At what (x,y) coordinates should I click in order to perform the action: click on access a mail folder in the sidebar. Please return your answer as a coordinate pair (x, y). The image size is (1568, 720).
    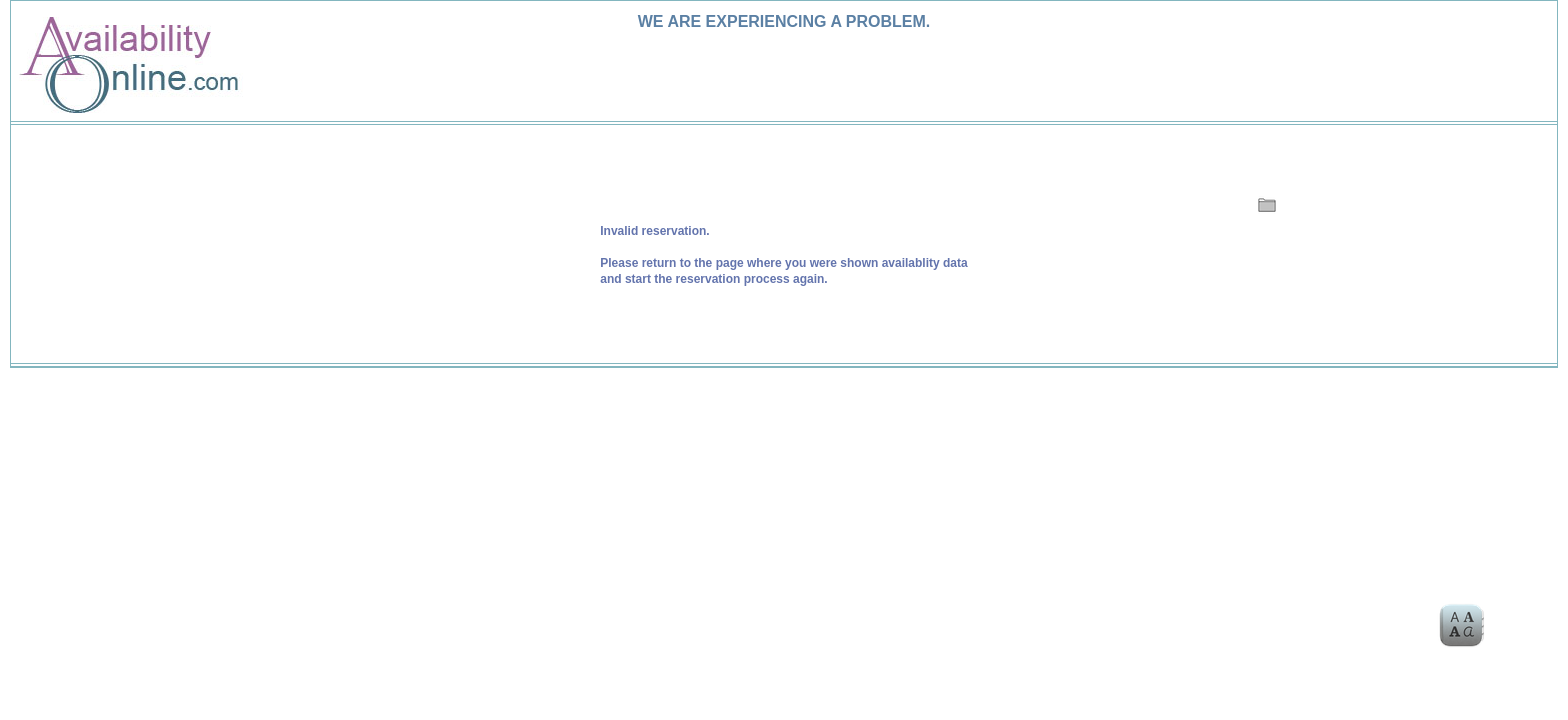
    Looking at the image, I should click on (1267, 205).